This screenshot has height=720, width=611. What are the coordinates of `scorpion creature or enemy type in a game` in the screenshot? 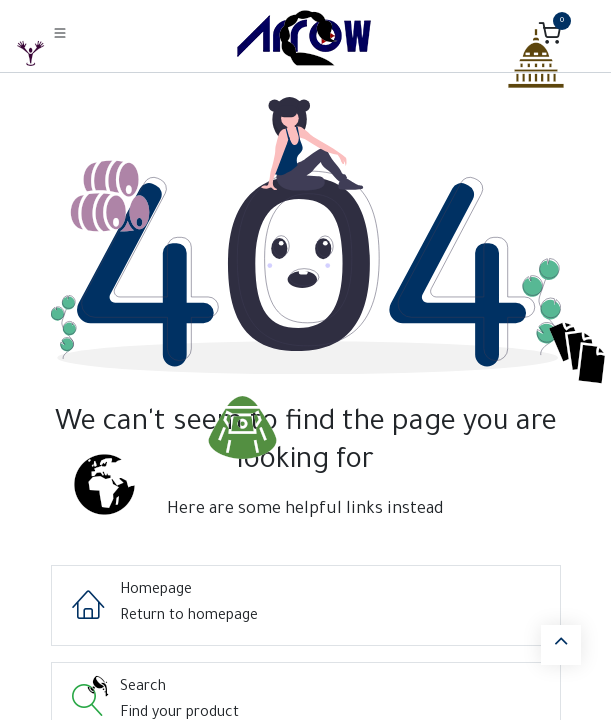 It's located at (308, 36).